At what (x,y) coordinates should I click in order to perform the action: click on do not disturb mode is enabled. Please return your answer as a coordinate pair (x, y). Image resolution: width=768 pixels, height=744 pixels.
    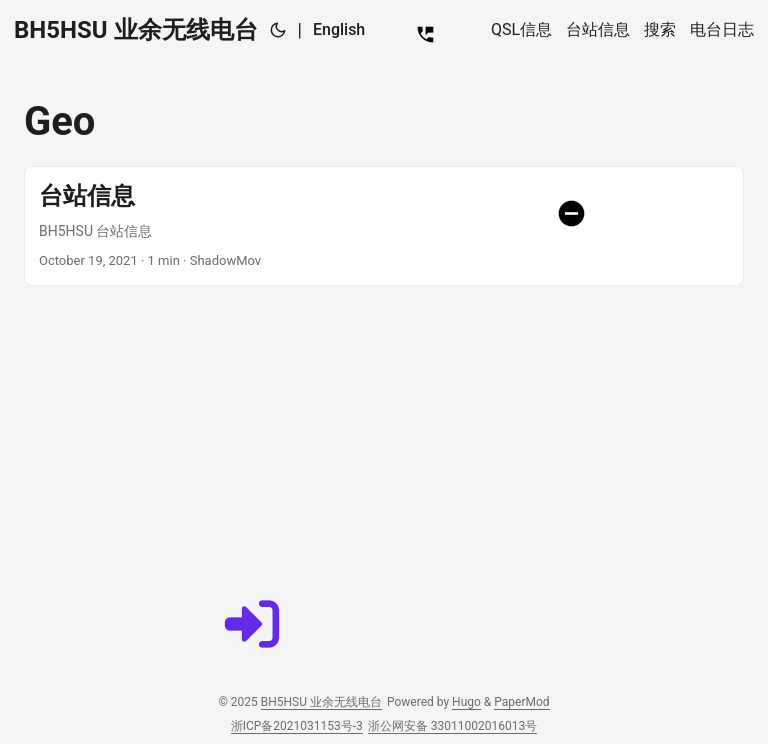
    Looking at the image, I should click on (571, 213).